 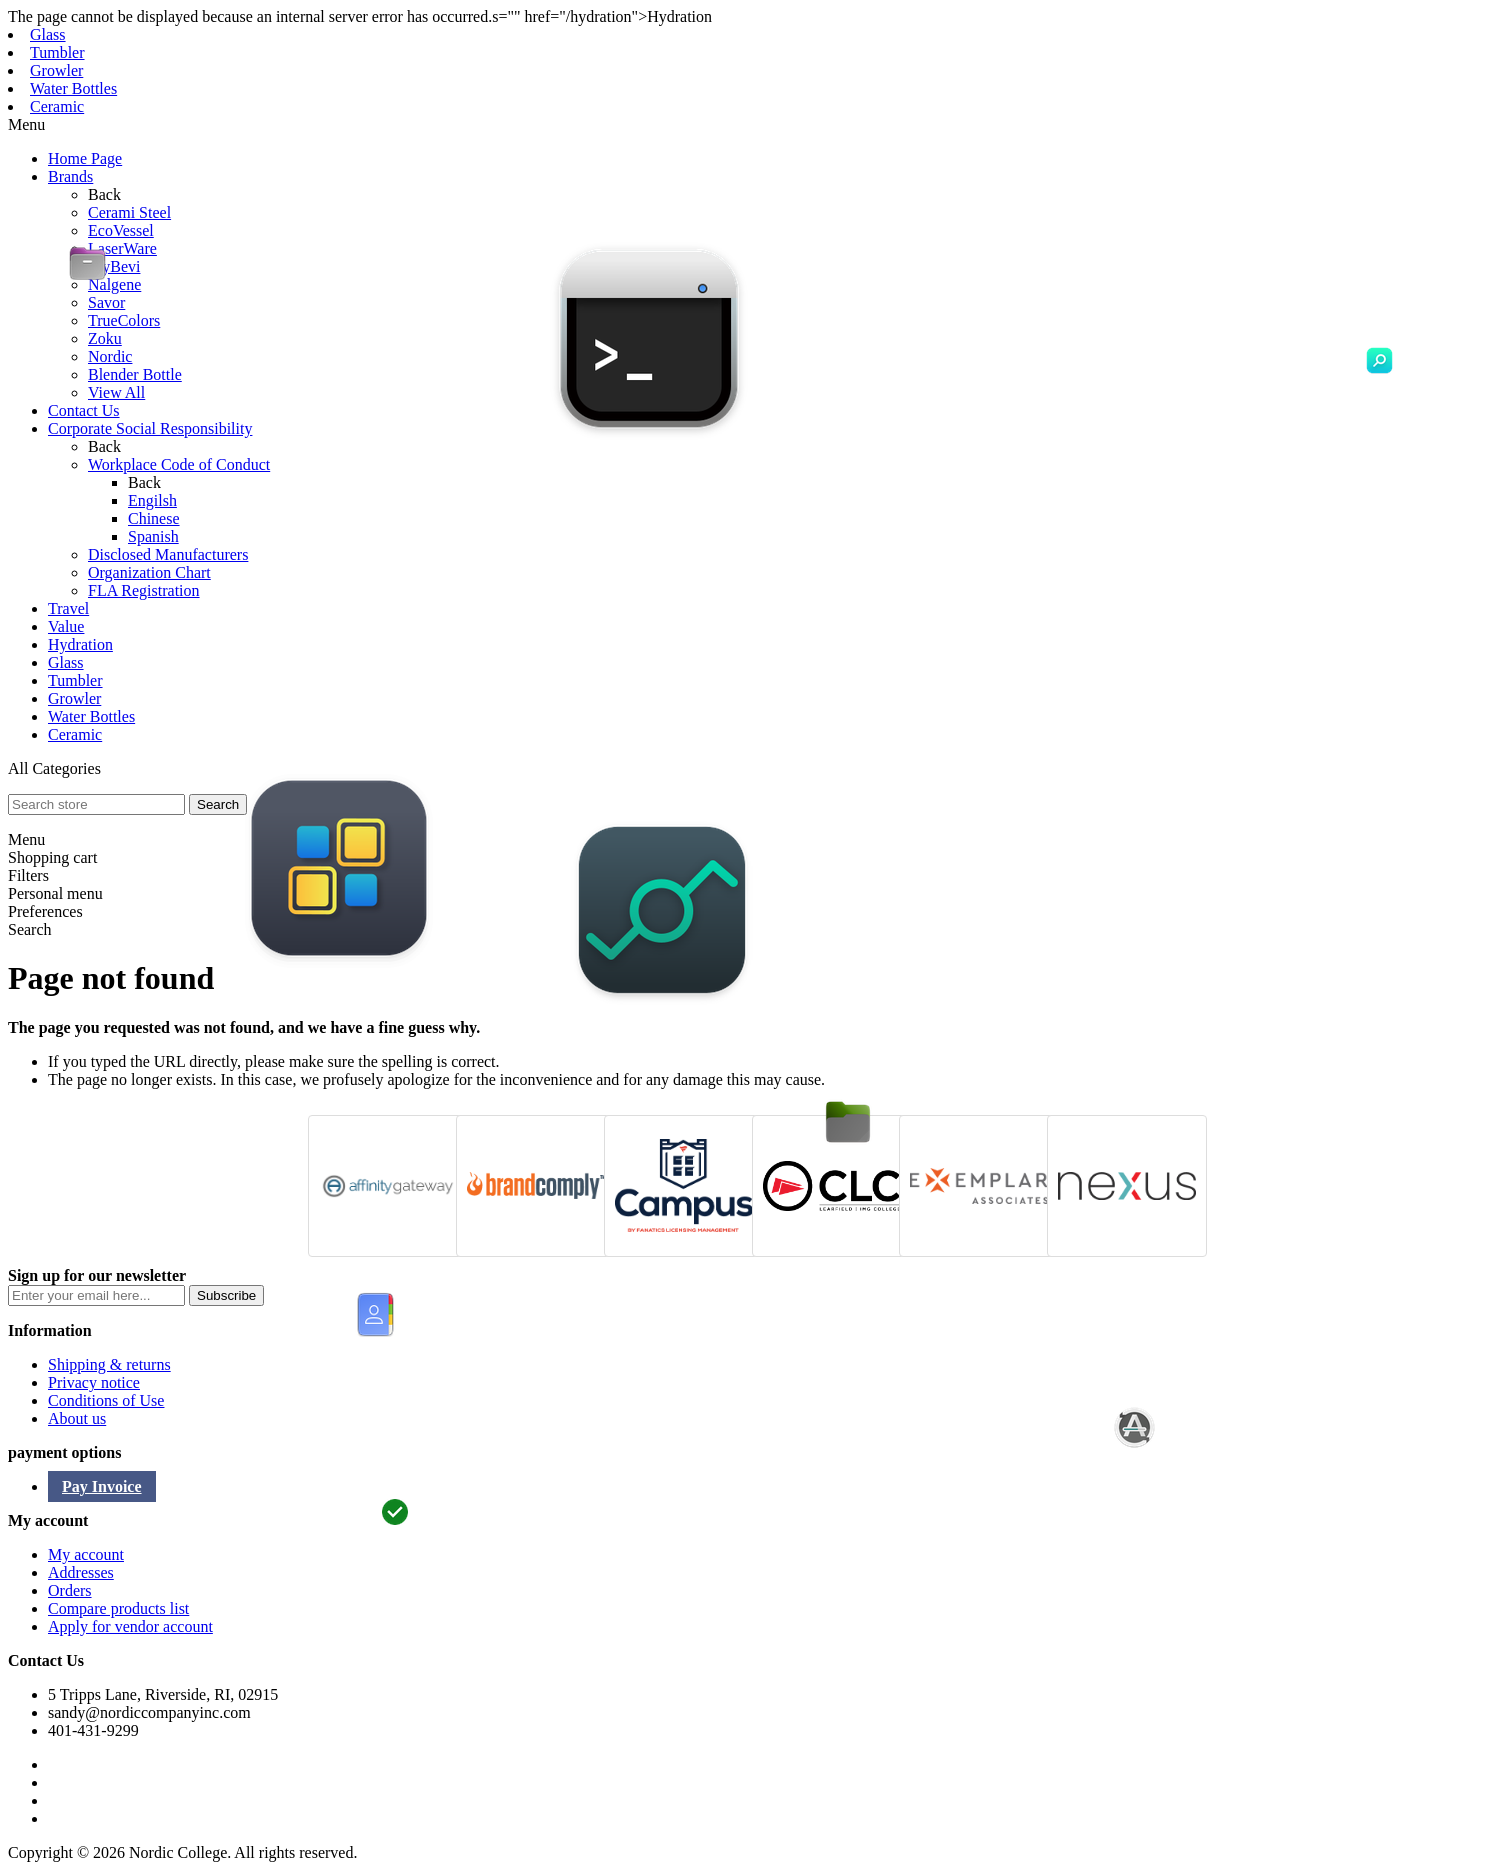 I want to click on view contents of an open folder, so click(x=848, y=1122).